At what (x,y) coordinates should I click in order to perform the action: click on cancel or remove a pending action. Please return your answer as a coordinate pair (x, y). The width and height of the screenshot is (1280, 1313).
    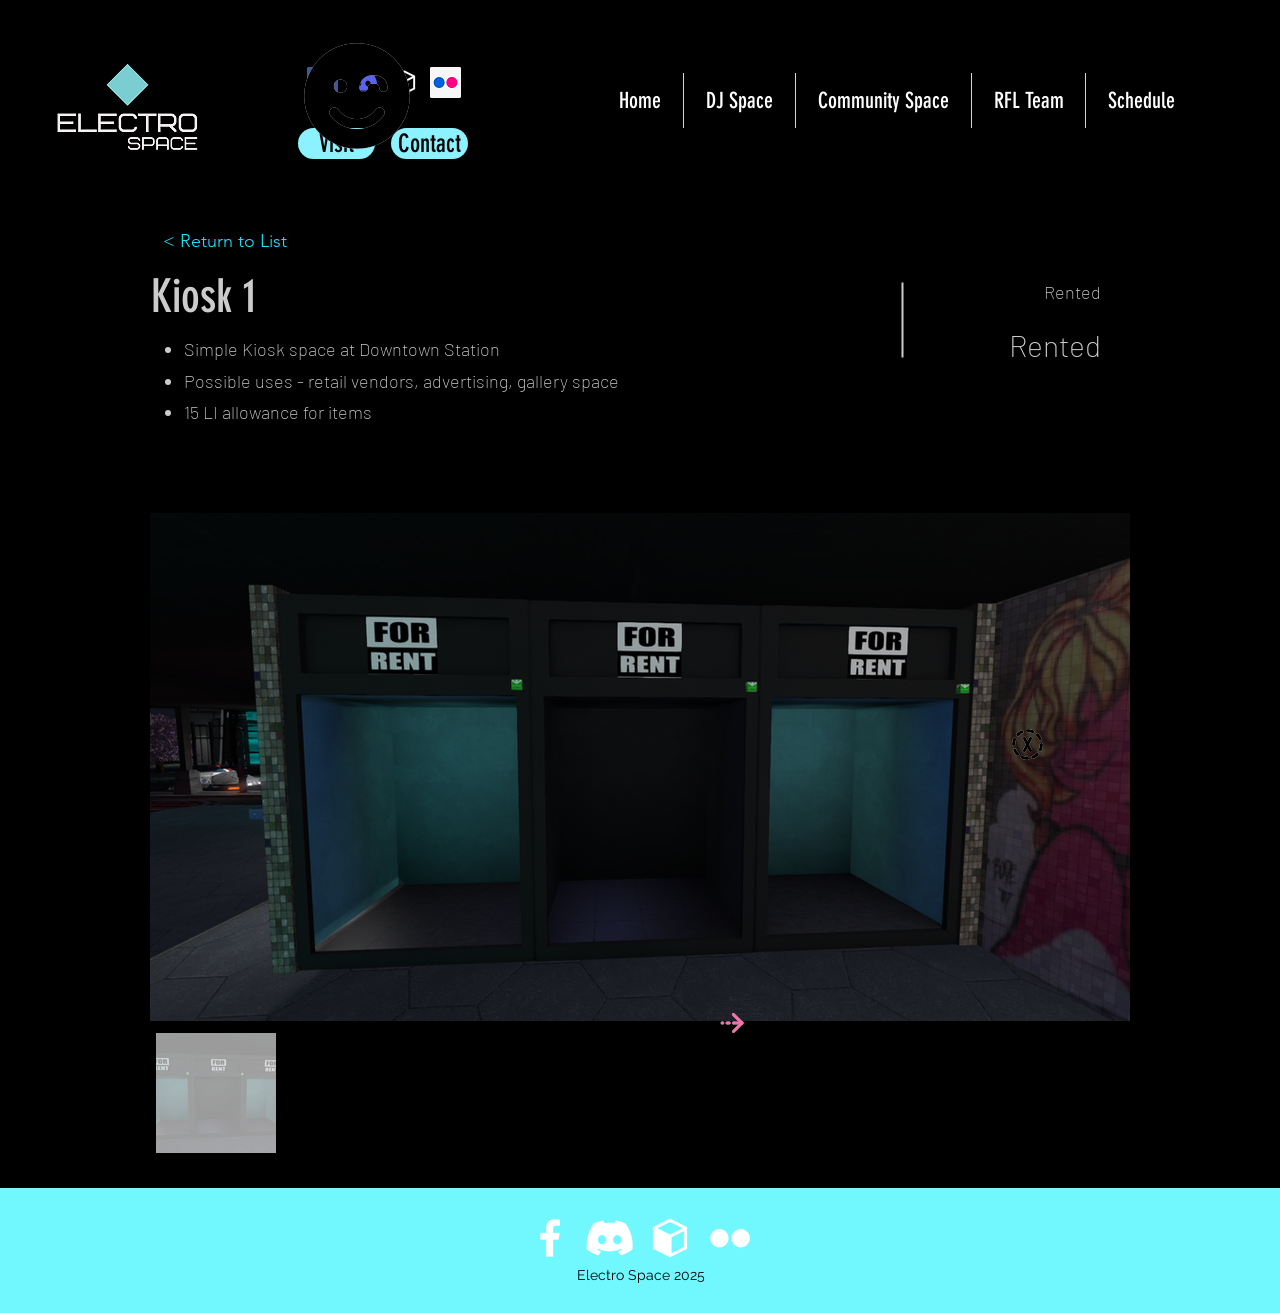
    Looking at the image, I should click on (1027, 744).